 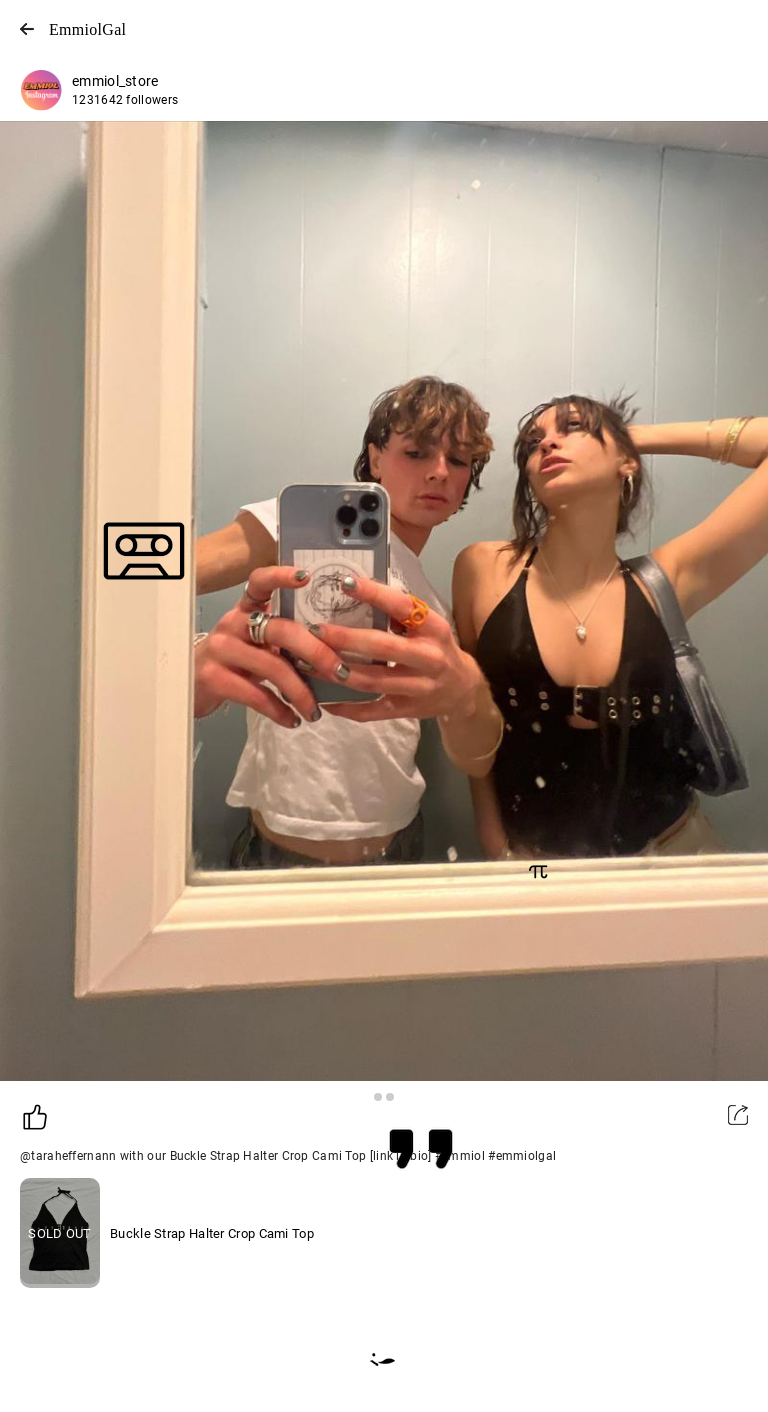 What do you see at coordinates (144, 551) in the screenshot?
I see `access audio recordings or voice memos` at bounding box center [144, 551].